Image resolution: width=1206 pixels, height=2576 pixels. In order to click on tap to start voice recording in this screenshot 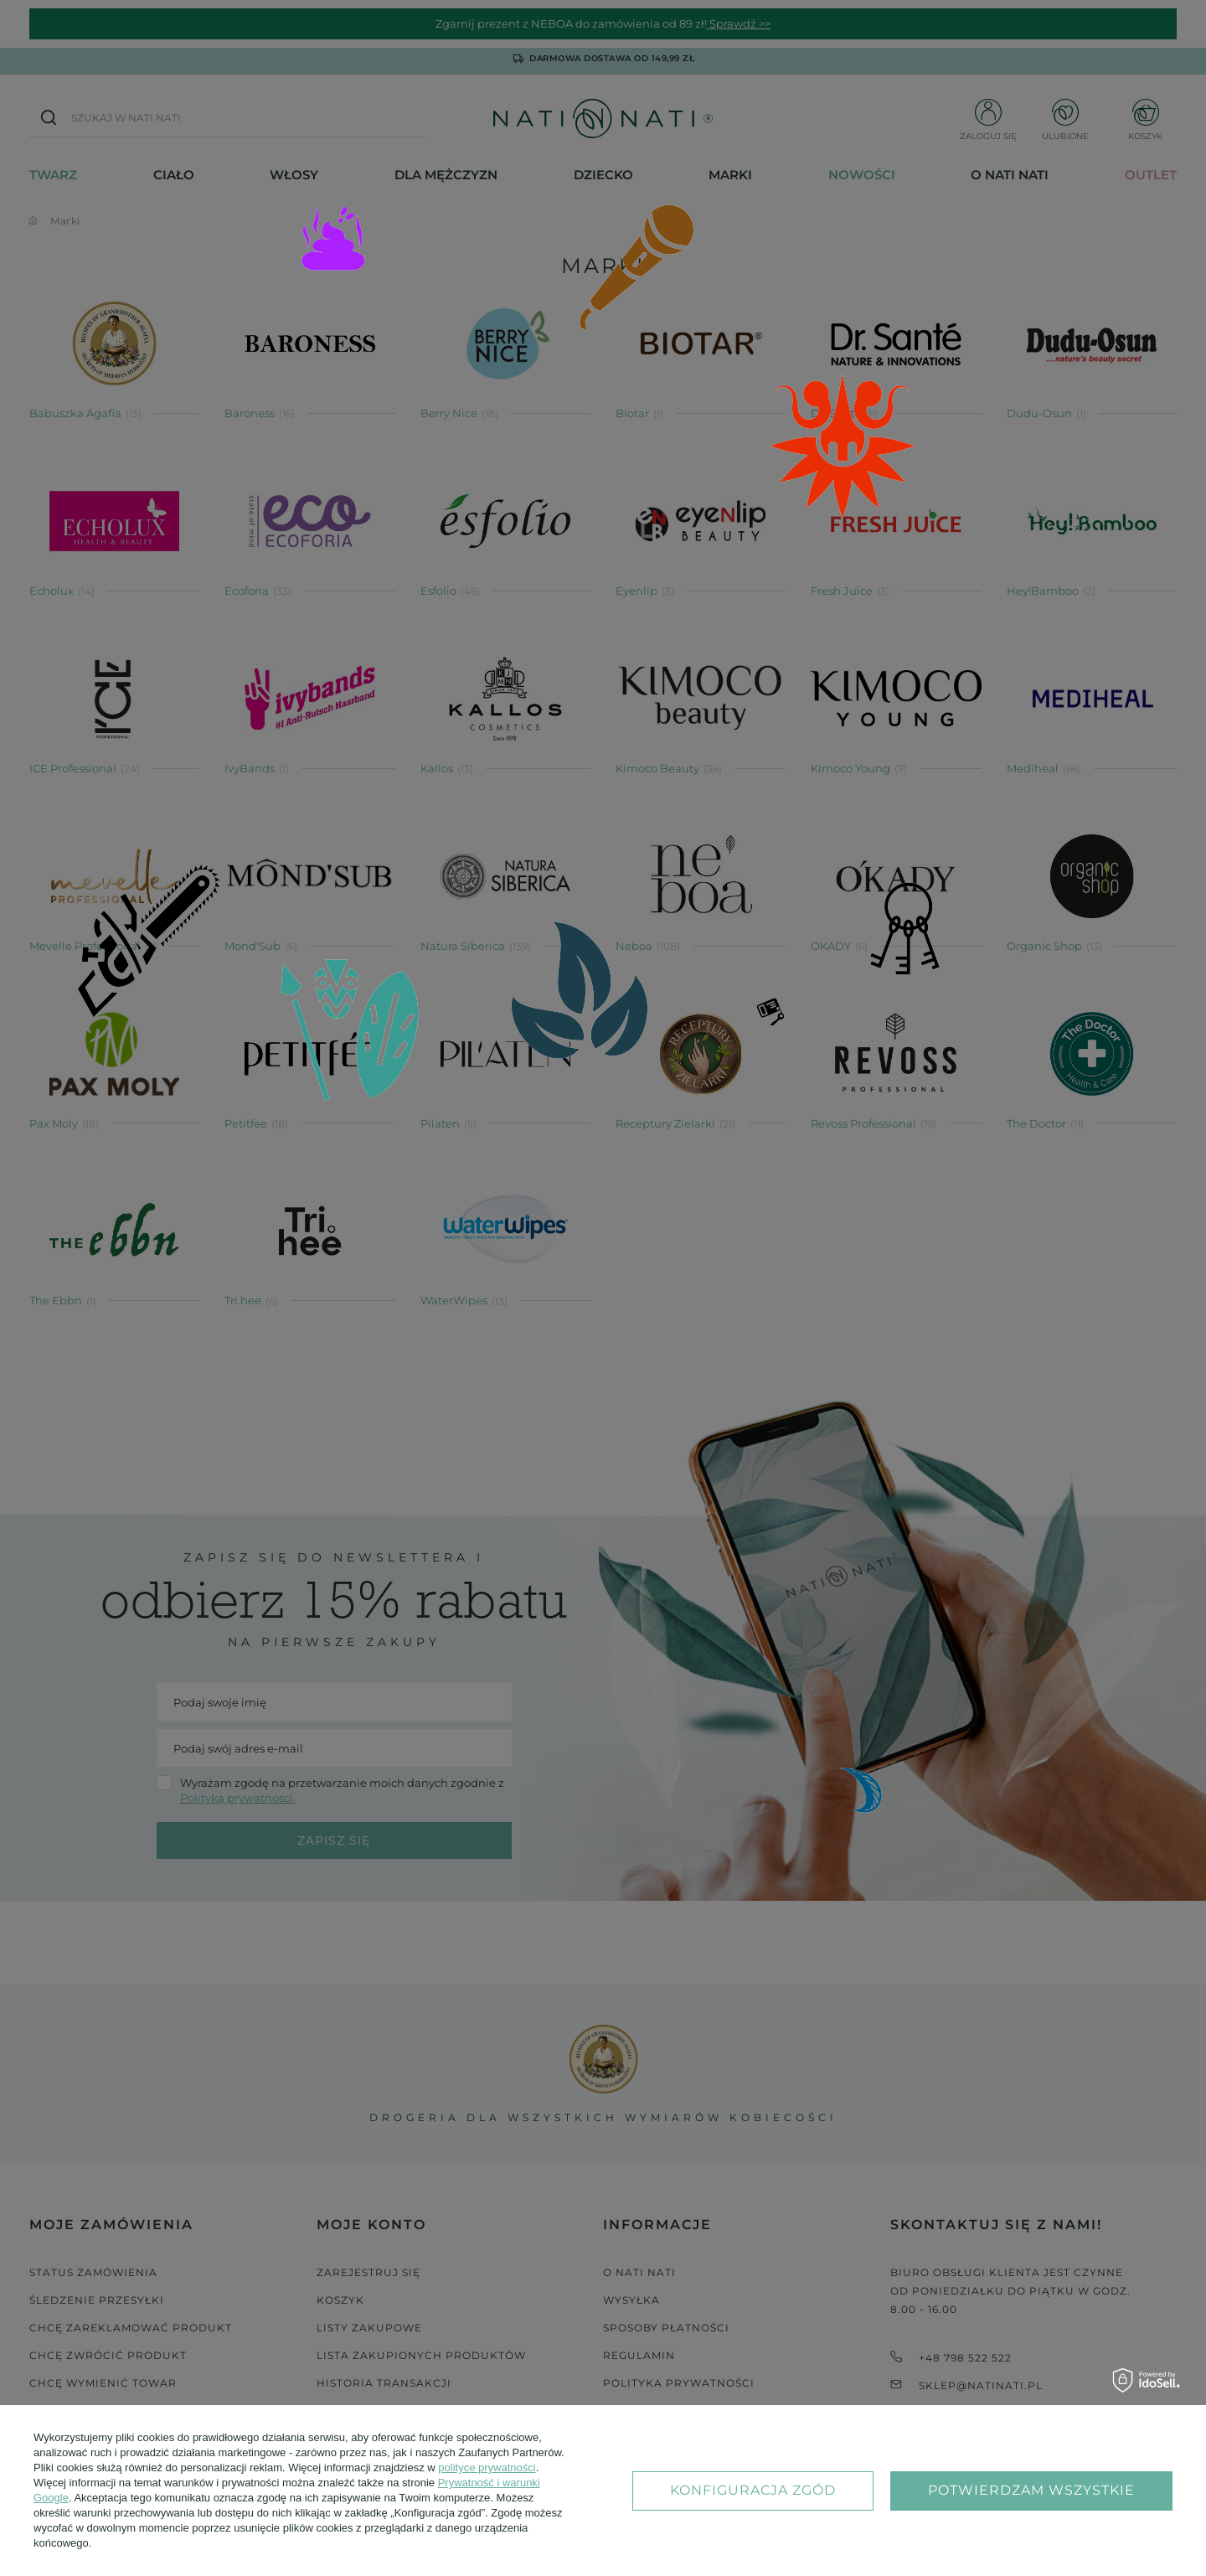, I will do `click(632, 267)`.